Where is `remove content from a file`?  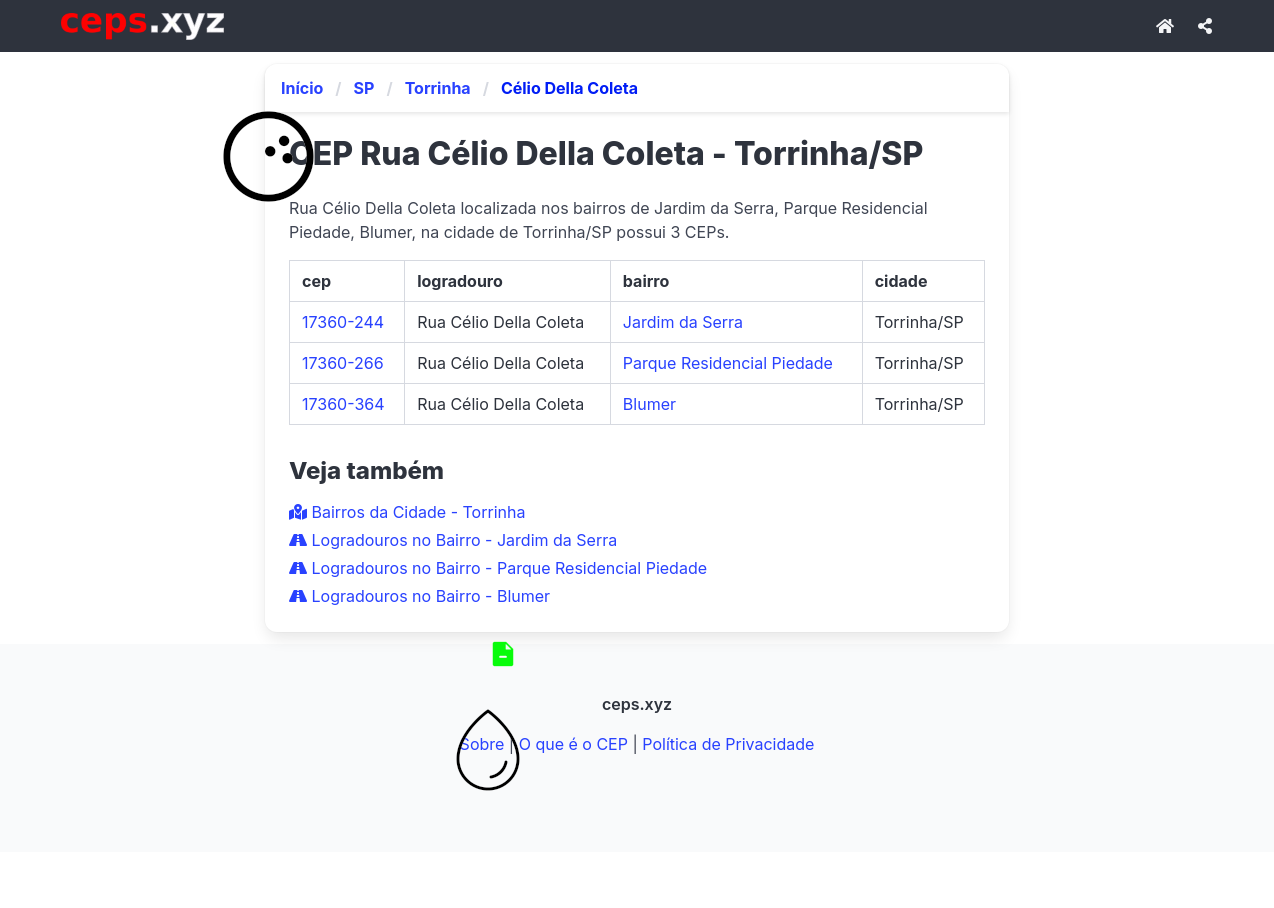 remove content from a file is located at coordinates (503, 654).